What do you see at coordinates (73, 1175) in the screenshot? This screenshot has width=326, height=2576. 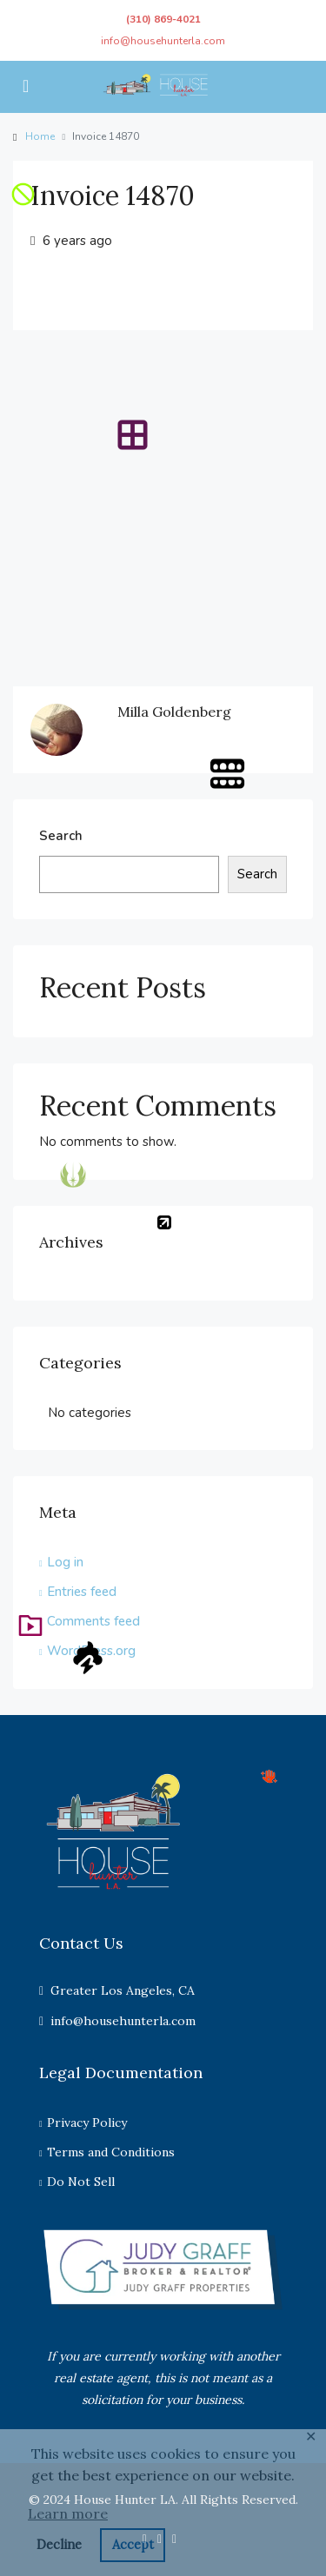 I see `jedi order logo from star wars` at bounding box center [73, 1175].